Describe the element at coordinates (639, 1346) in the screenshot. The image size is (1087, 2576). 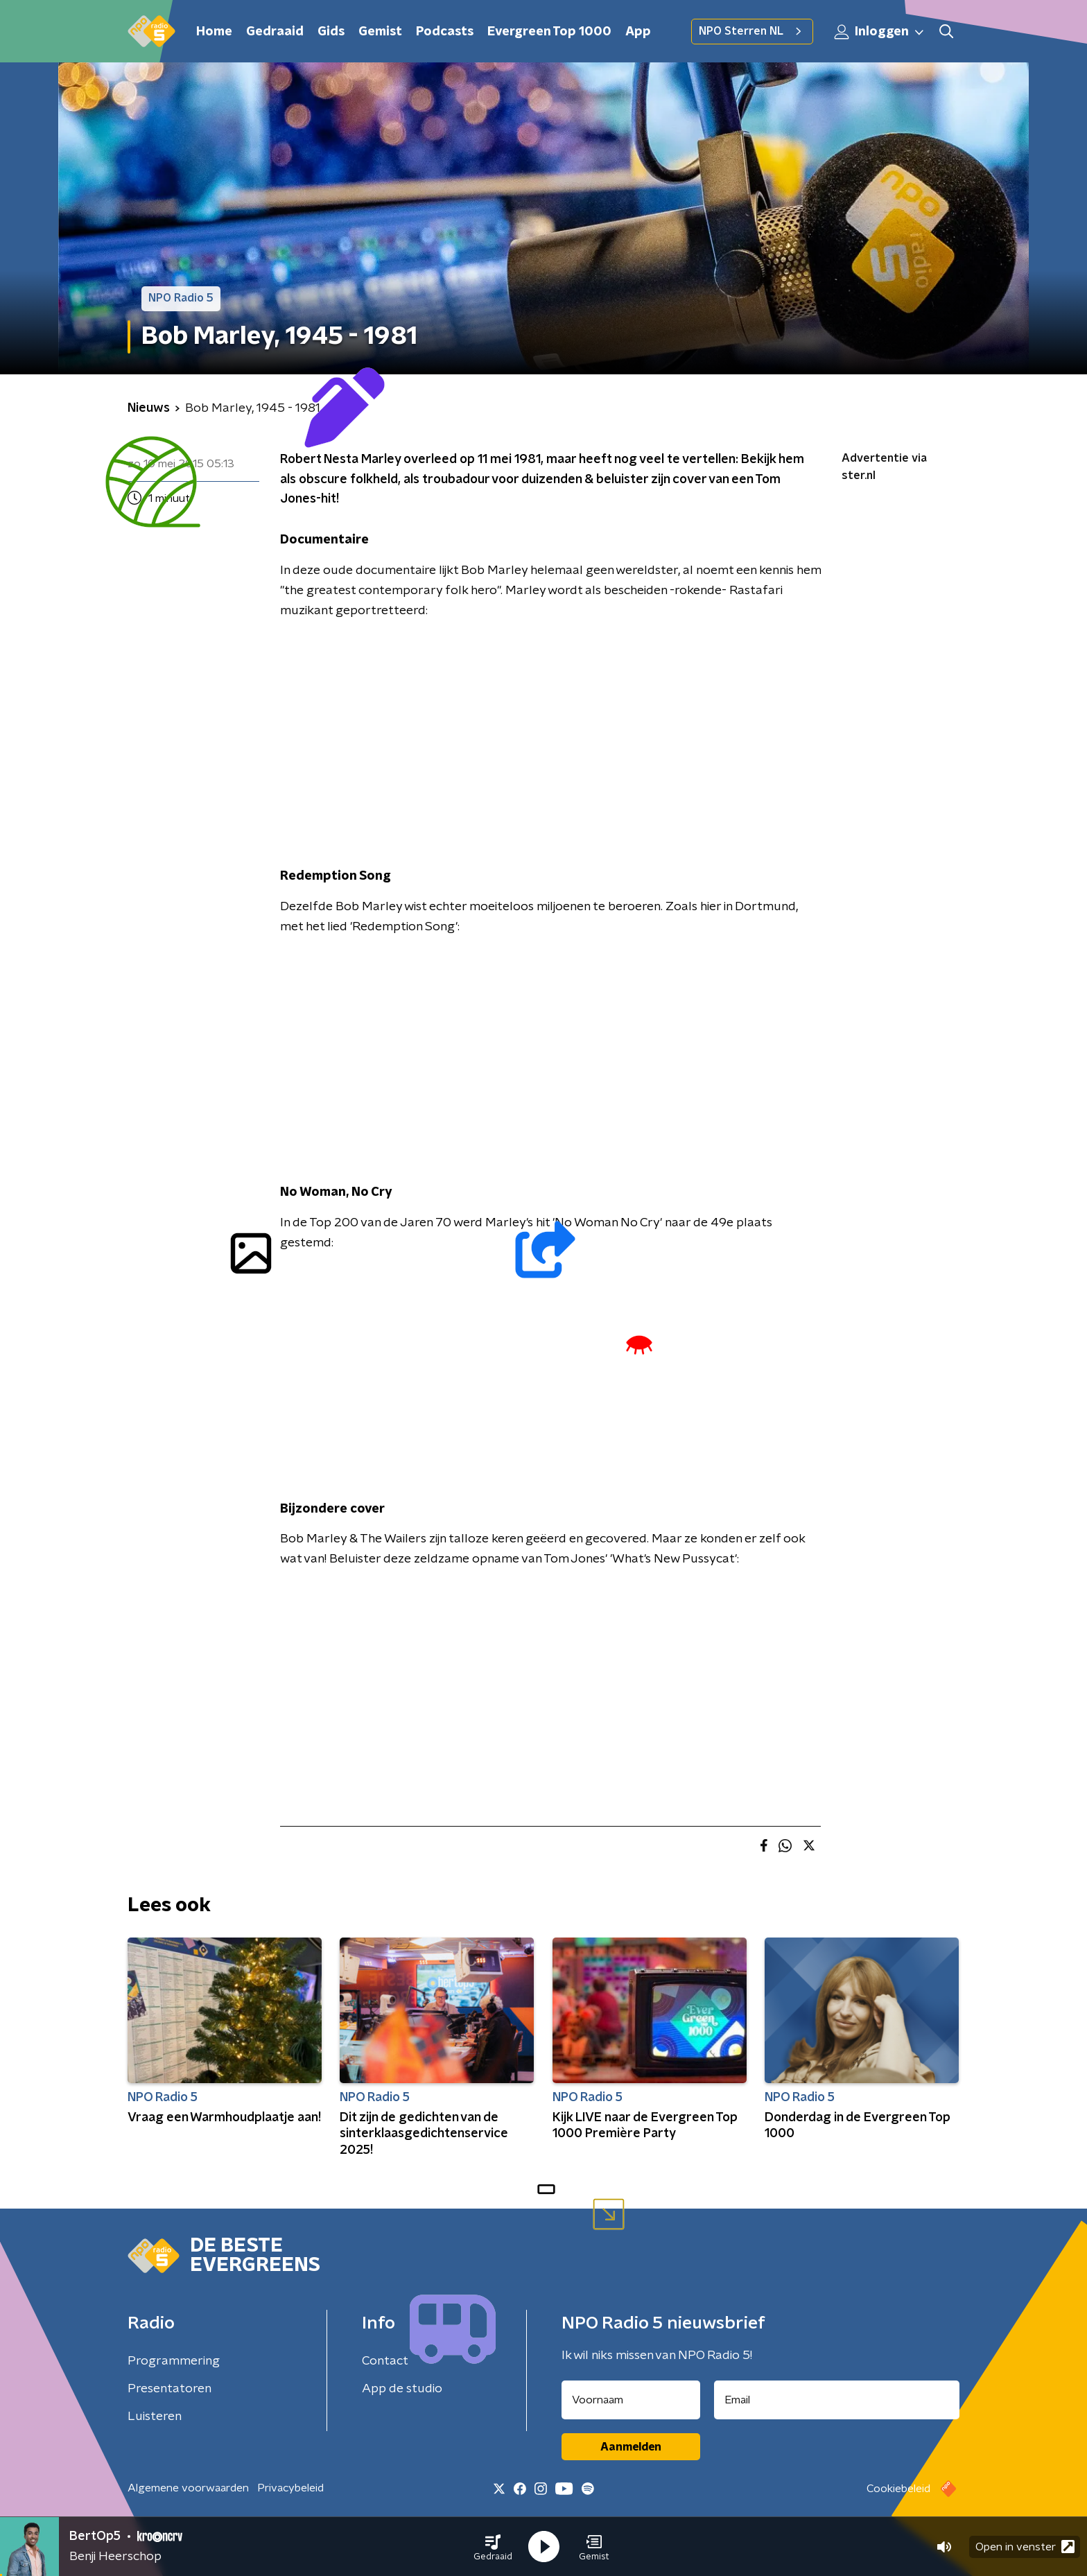
I see `hide password or sensitive content` at that location.